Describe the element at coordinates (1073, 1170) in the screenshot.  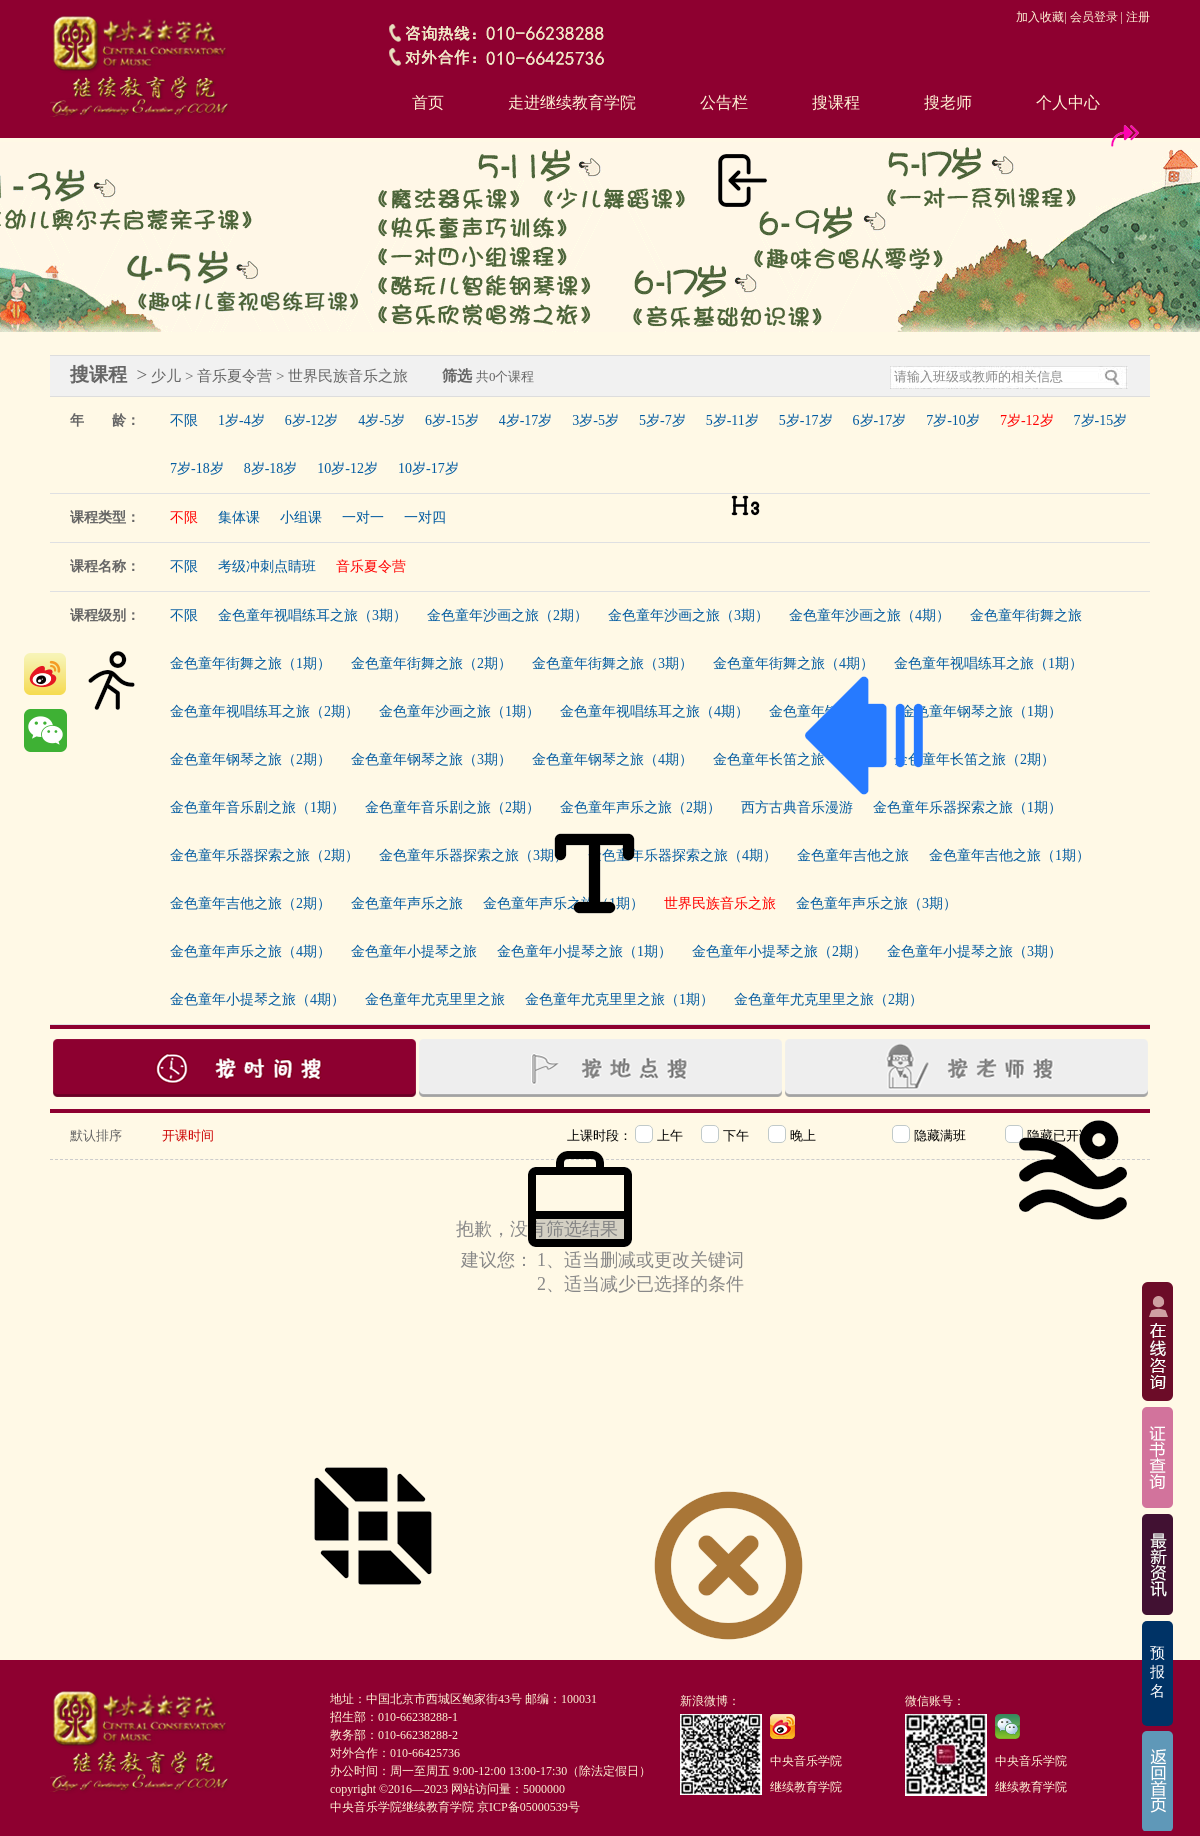
I see `access swimming pool or aquatic facilities` at that location.